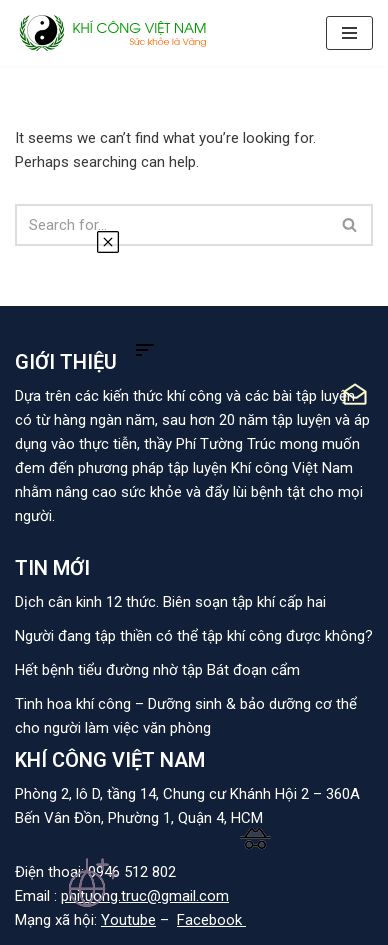 This screenshot has width=388, height=945. Describe the element at coordinates (90, 883) in the screenshot. I see `access party or event mode` at that location.